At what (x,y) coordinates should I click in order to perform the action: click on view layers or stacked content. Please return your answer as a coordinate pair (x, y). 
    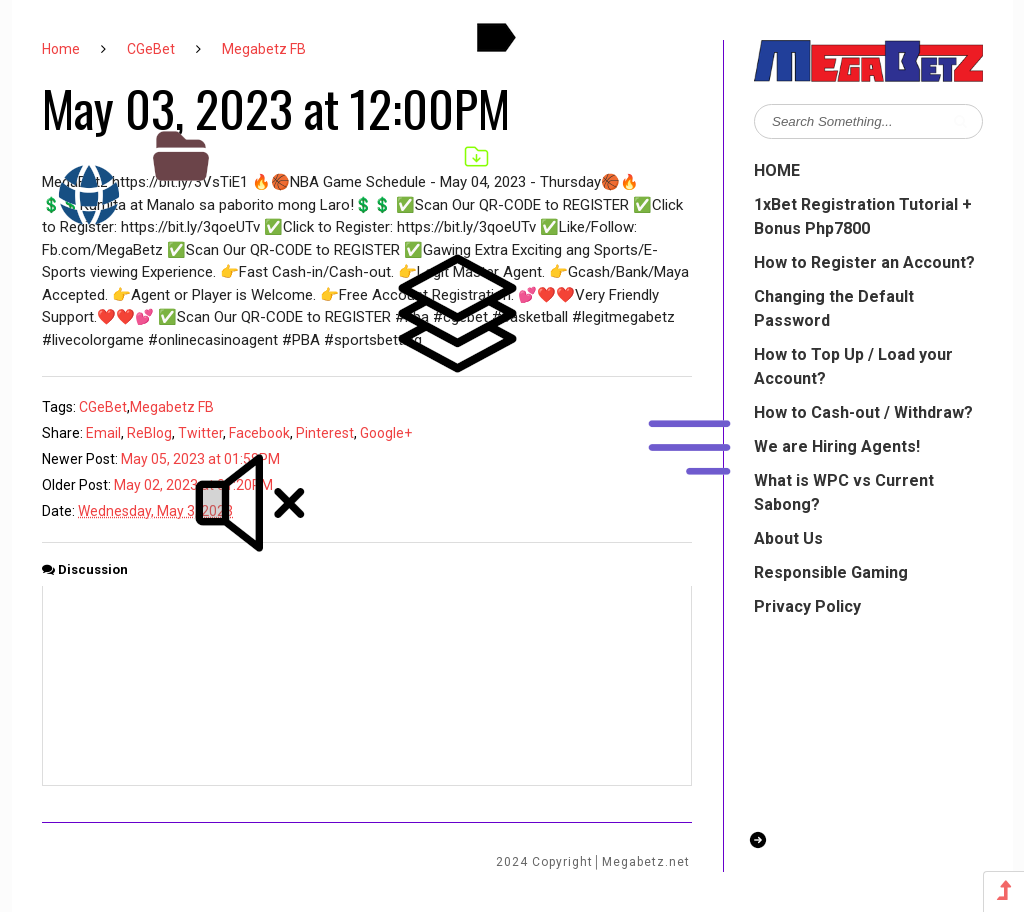
    Looking at the image, I should click on (457, 313).